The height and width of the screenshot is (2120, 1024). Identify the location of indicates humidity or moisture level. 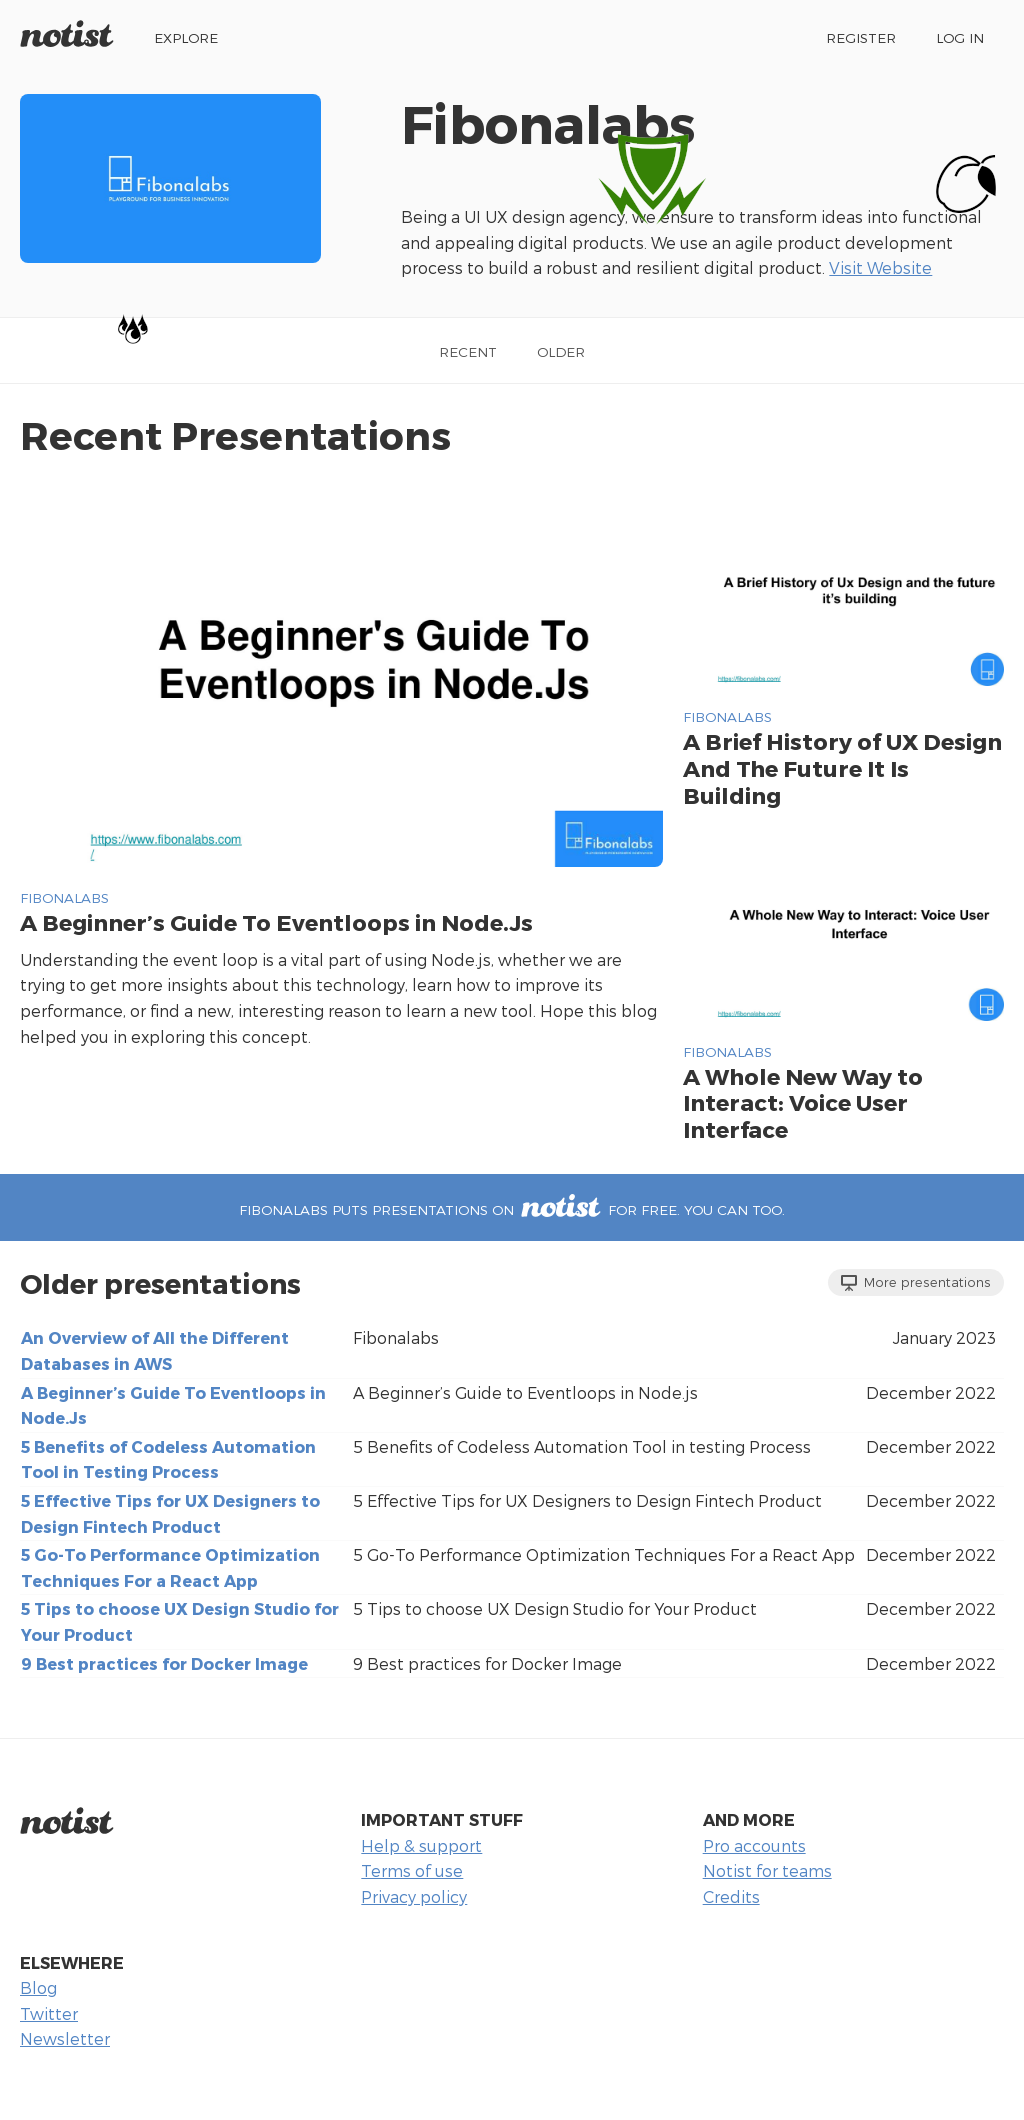
(133, 329).